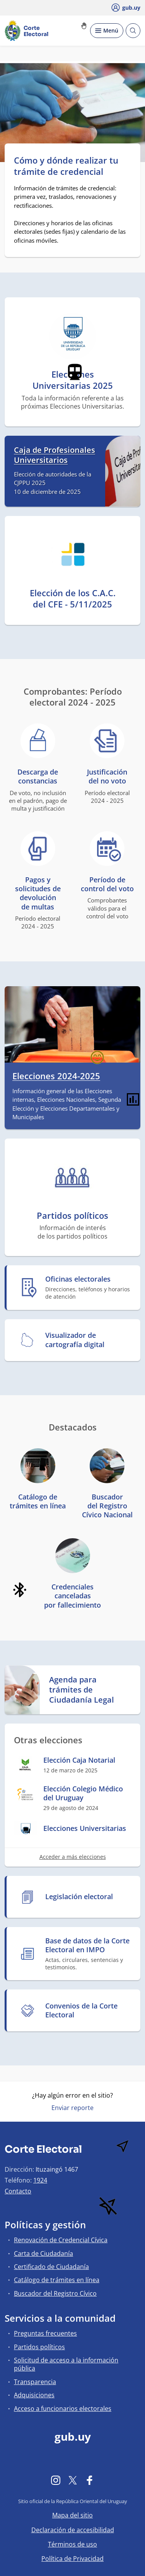 The width and height of the screenshot is (145, 2576). What do you see at coordinates (84, 26) in the screenshot?
I see `stop or halt an action` at bounding box center [84, 26].